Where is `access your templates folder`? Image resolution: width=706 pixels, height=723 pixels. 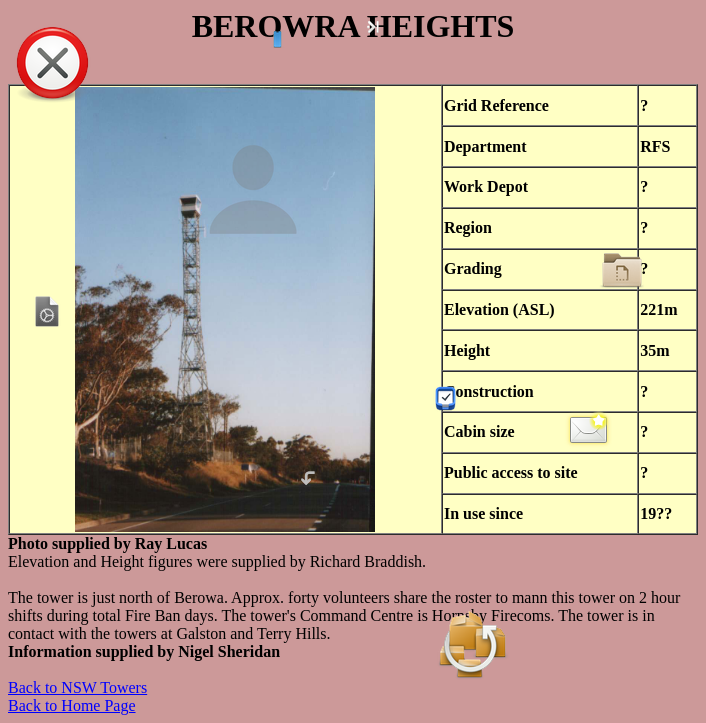
access your templates folder is located at coordinates (622, 272).